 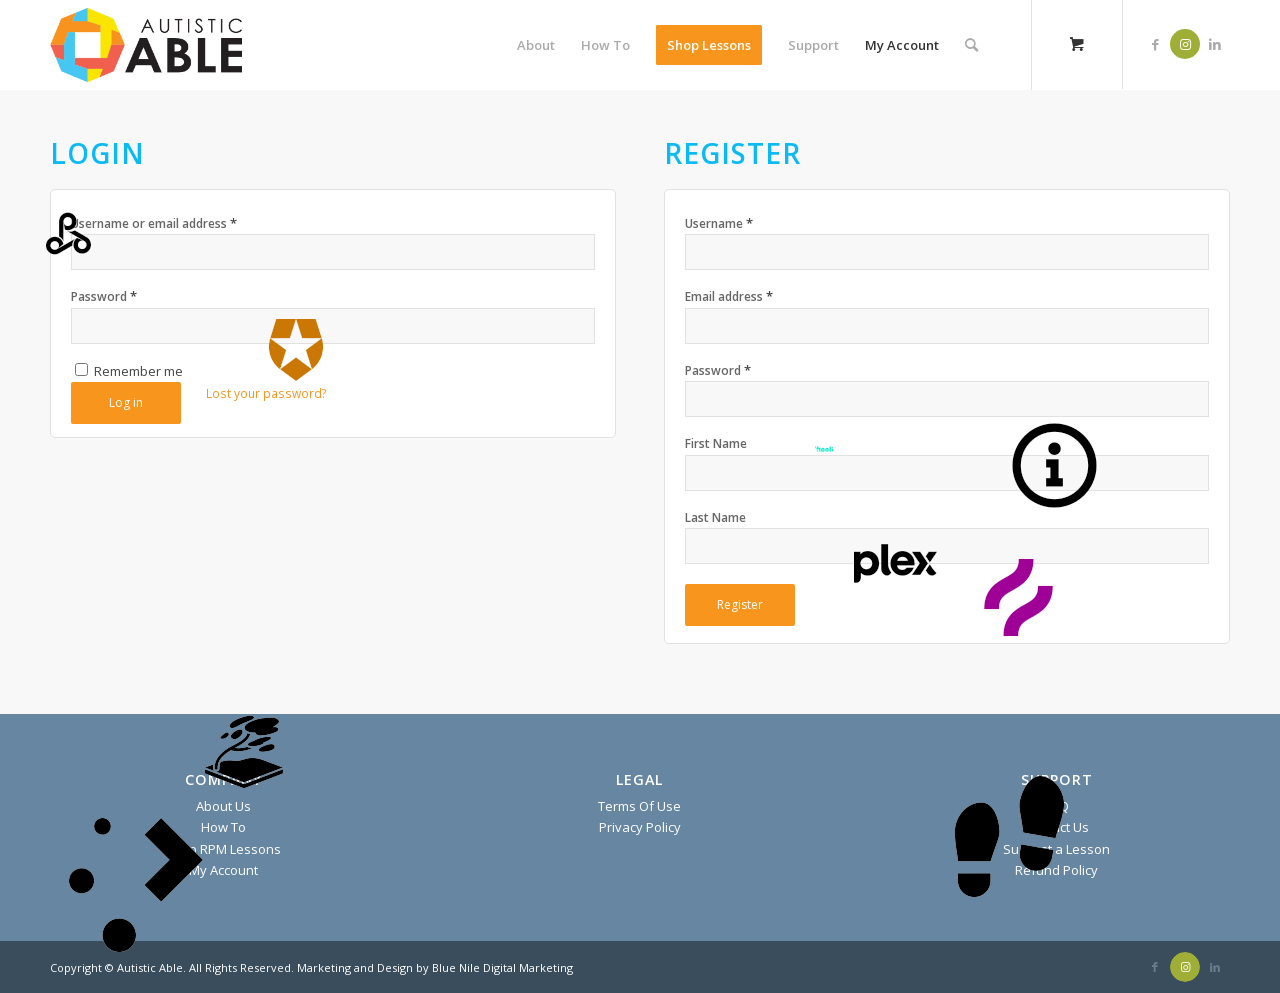 What do you see at coordinates (1005, 837) in the screenshot?
I see `view your walking route or path history` at bounding box center [1005, 837].